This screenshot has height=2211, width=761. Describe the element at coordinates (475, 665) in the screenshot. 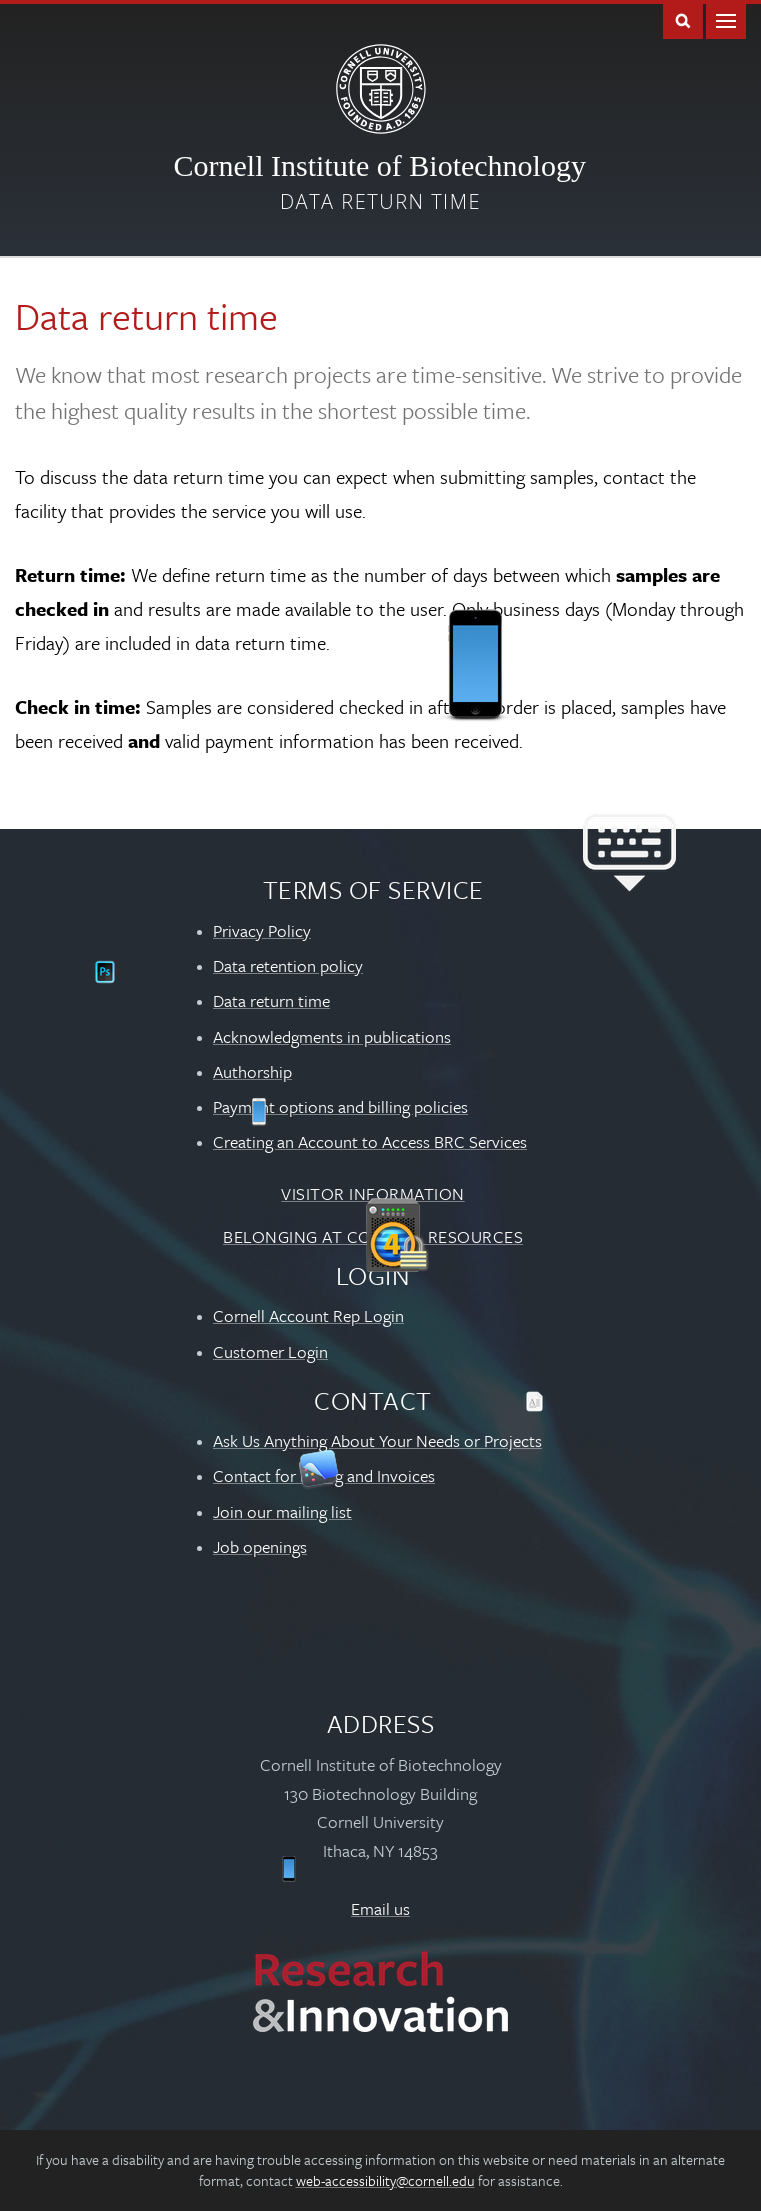

I see `iPod Touch device connected to your computer` at that location.